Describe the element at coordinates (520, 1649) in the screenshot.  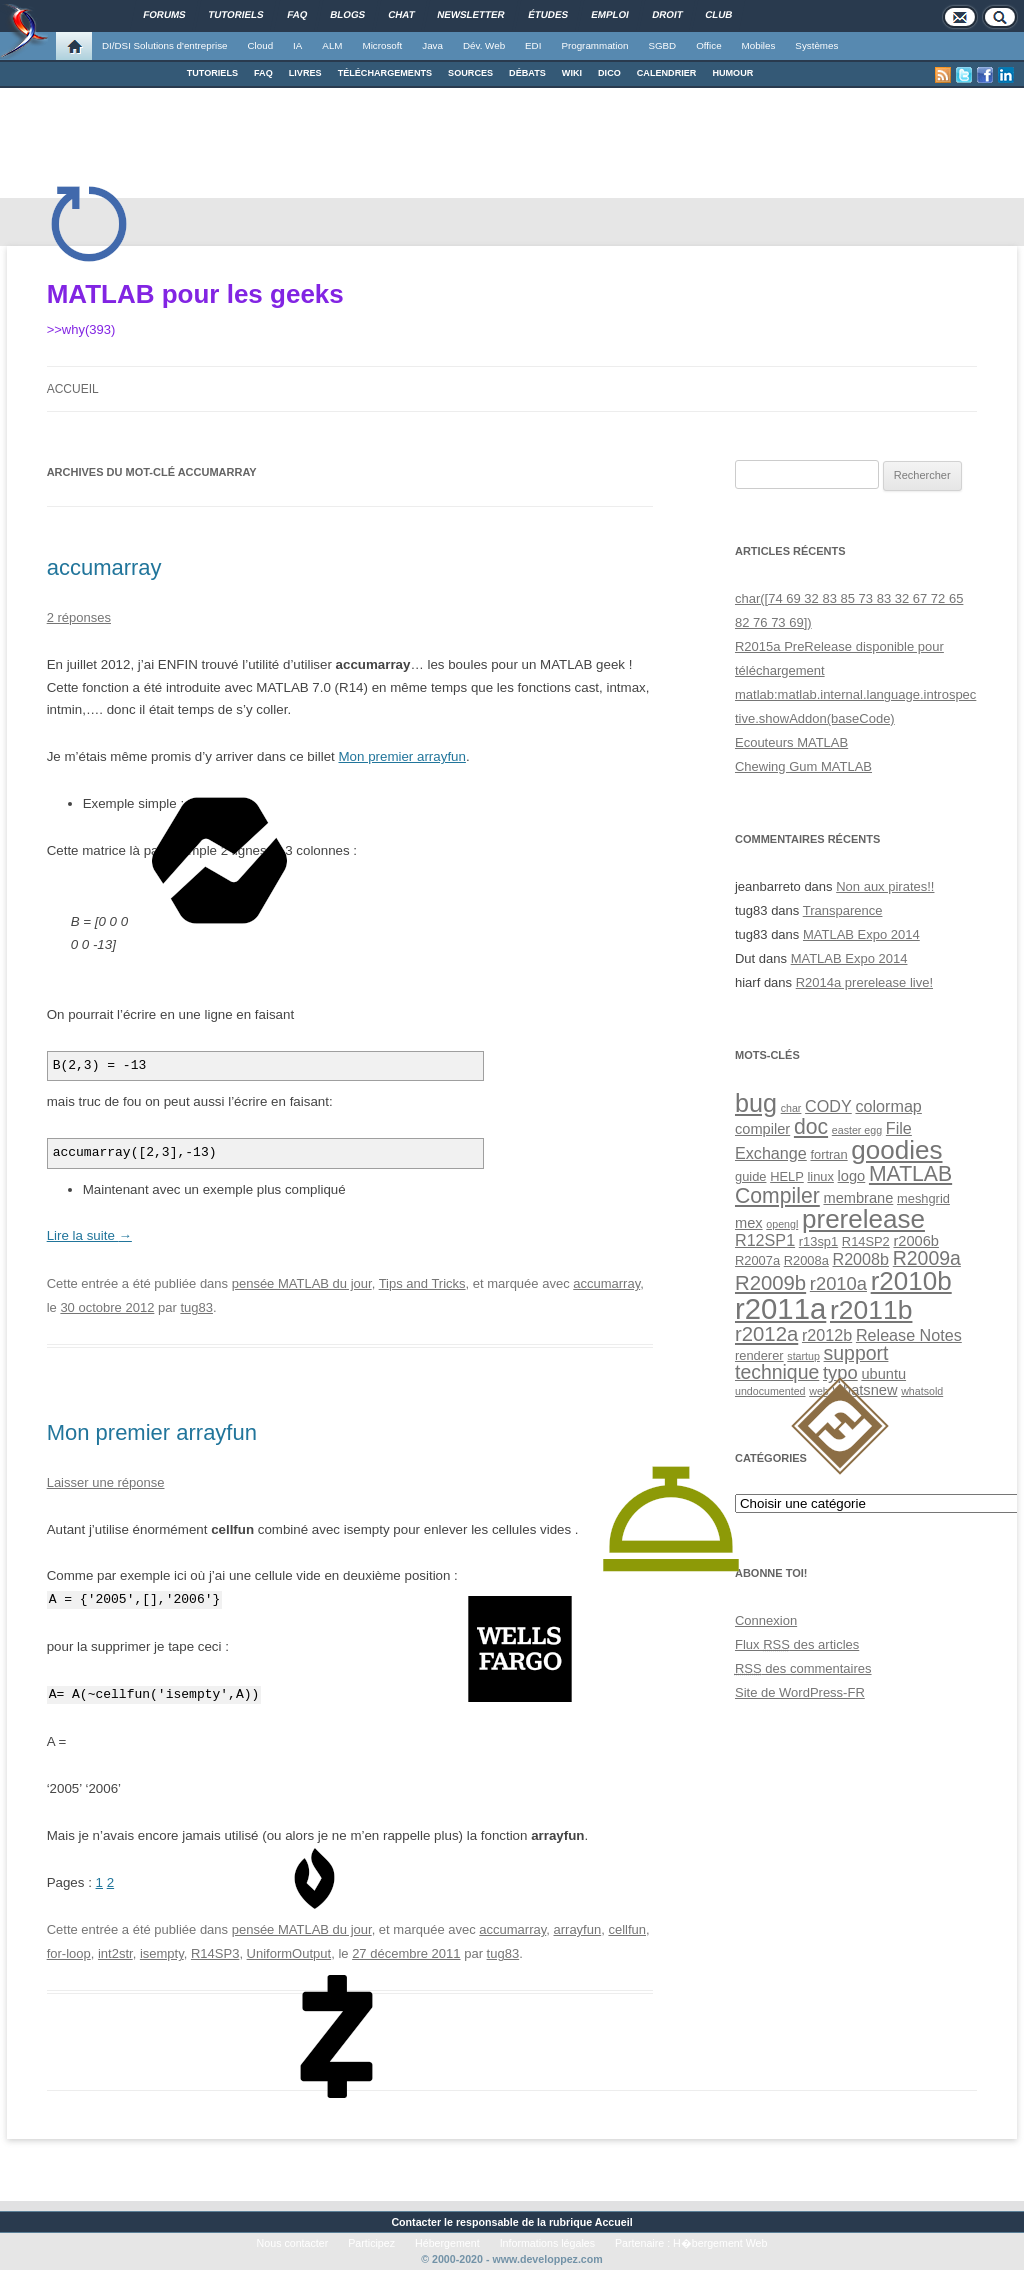
I see `open the Wells Fargo banking app` at that location.